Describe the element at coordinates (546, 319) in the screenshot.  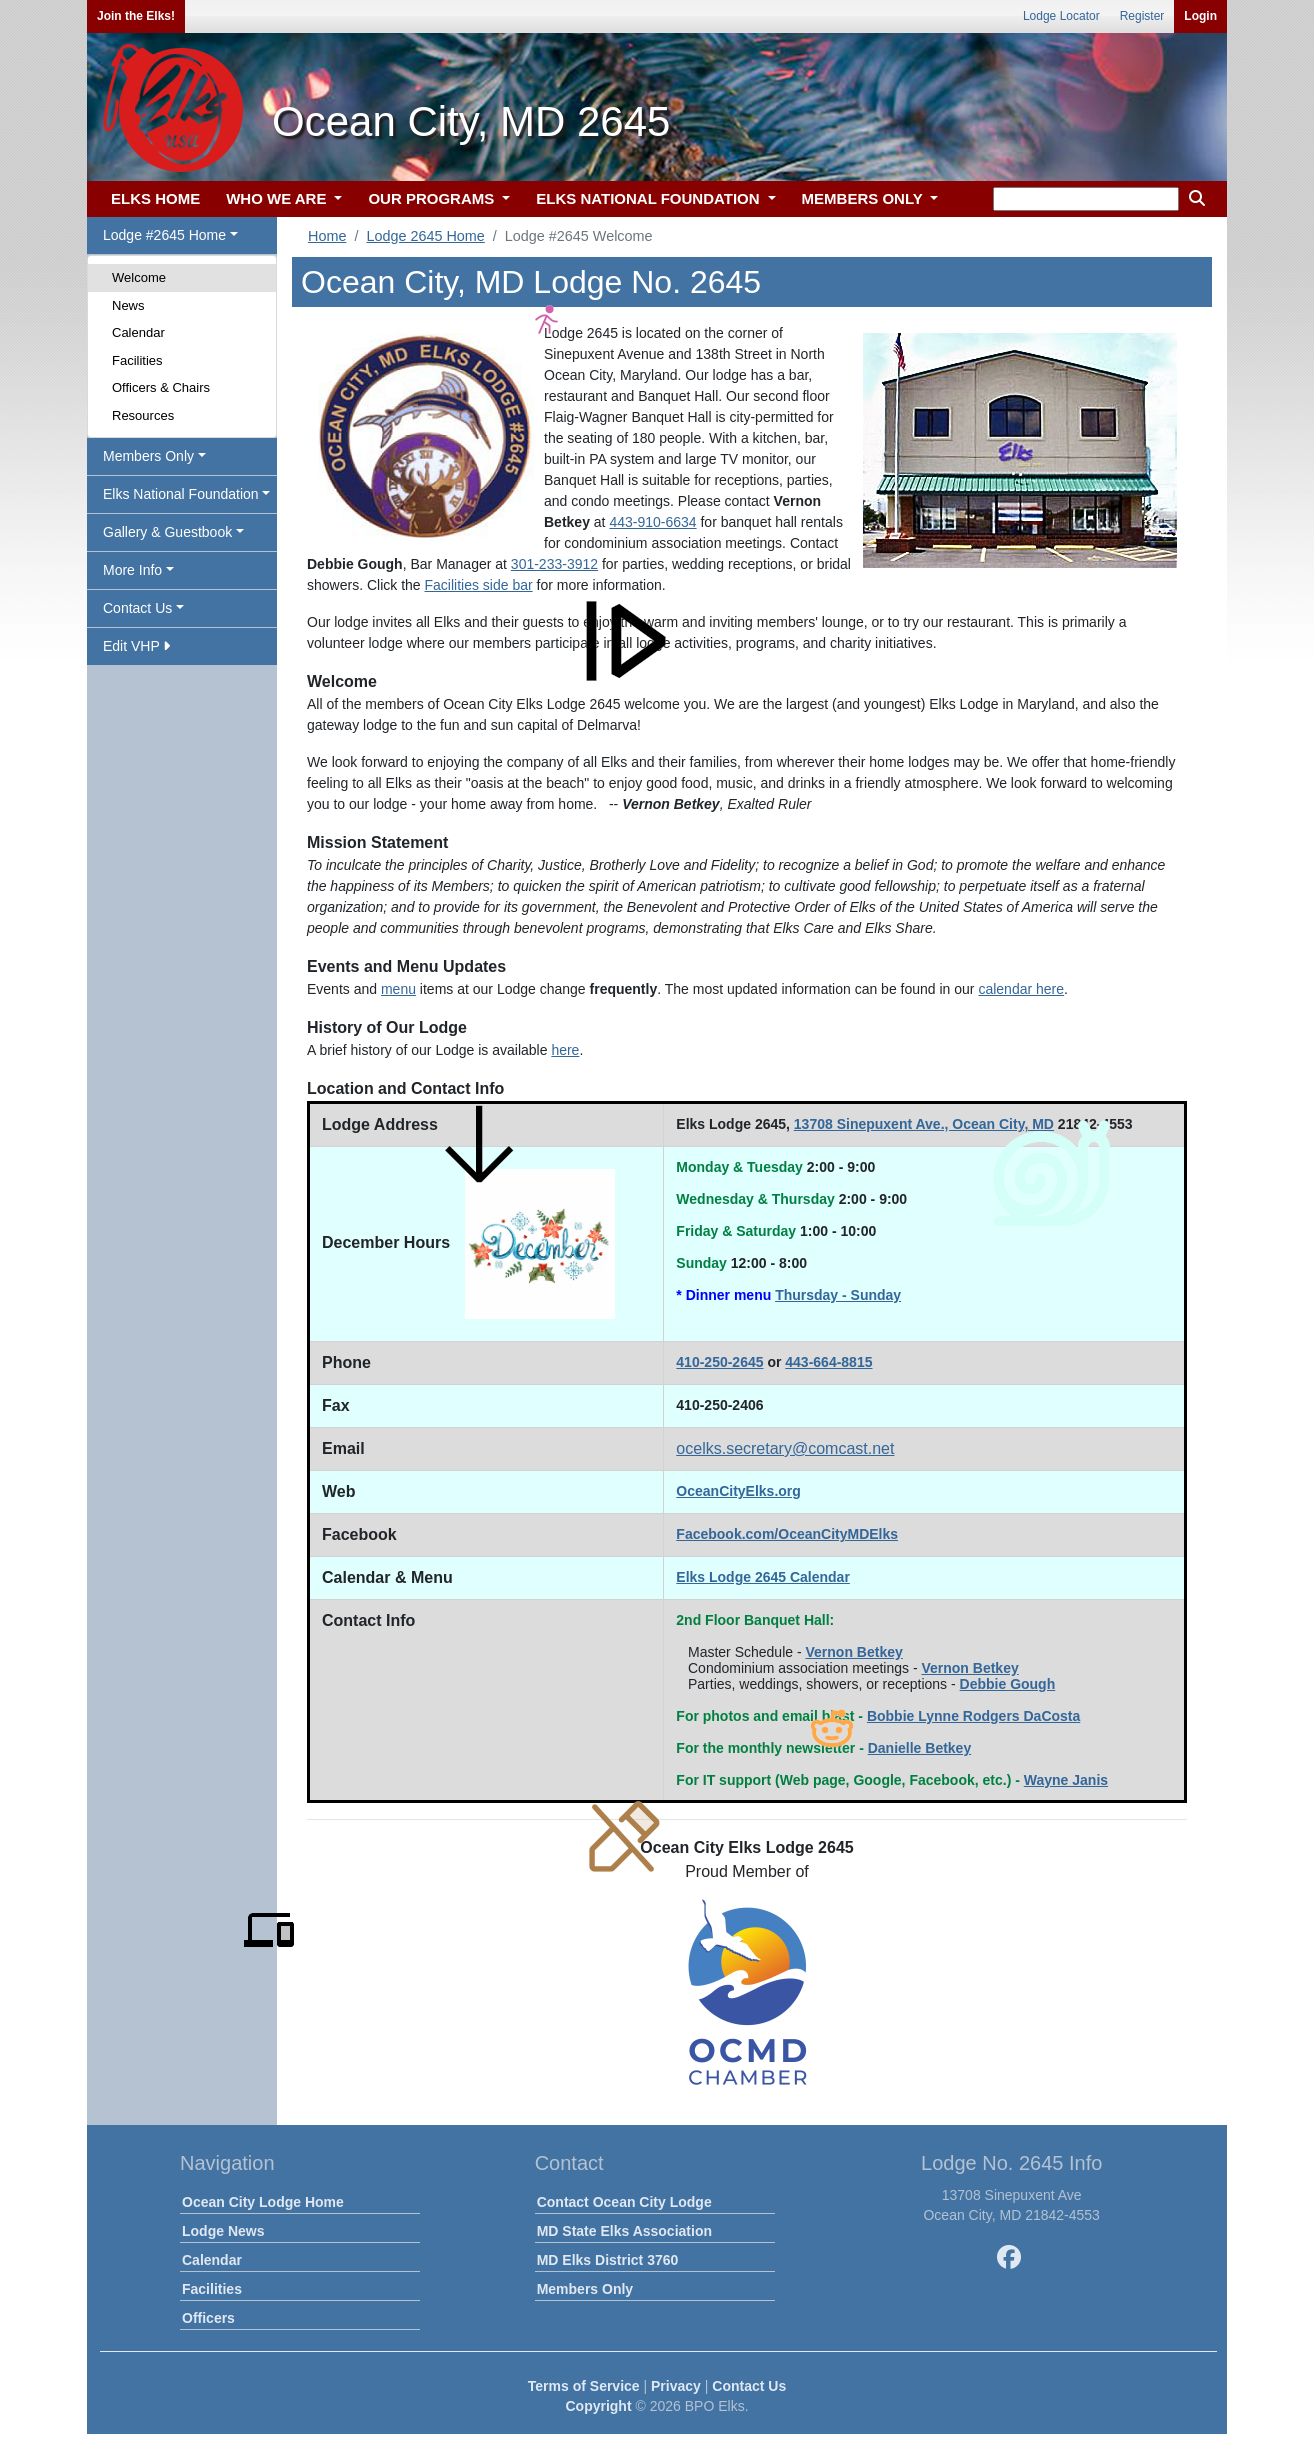
I see `switch to walking directions` at that location.